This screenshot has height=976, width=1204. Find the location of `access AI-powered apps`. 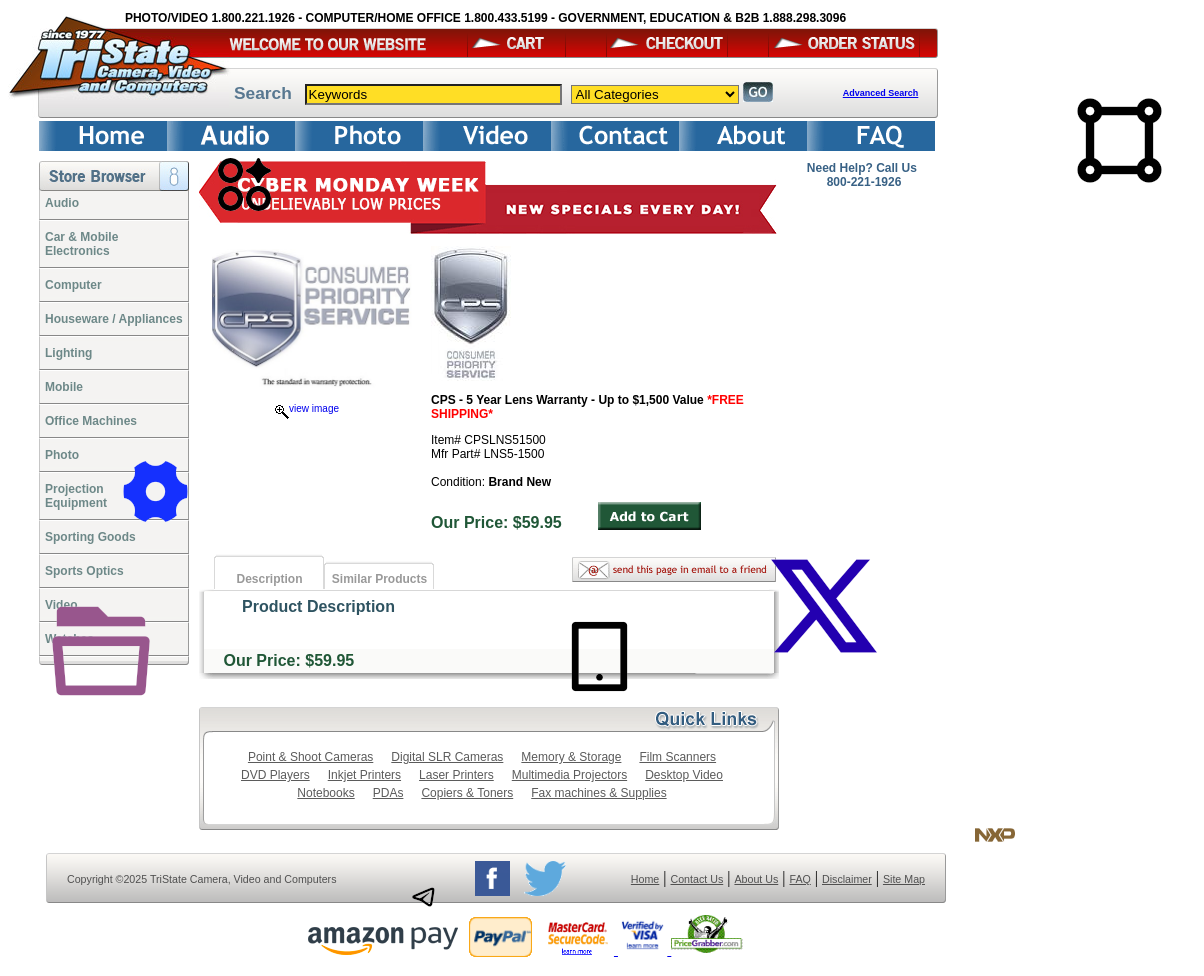

access AI-powered apps is located at coordinates (244, 184).